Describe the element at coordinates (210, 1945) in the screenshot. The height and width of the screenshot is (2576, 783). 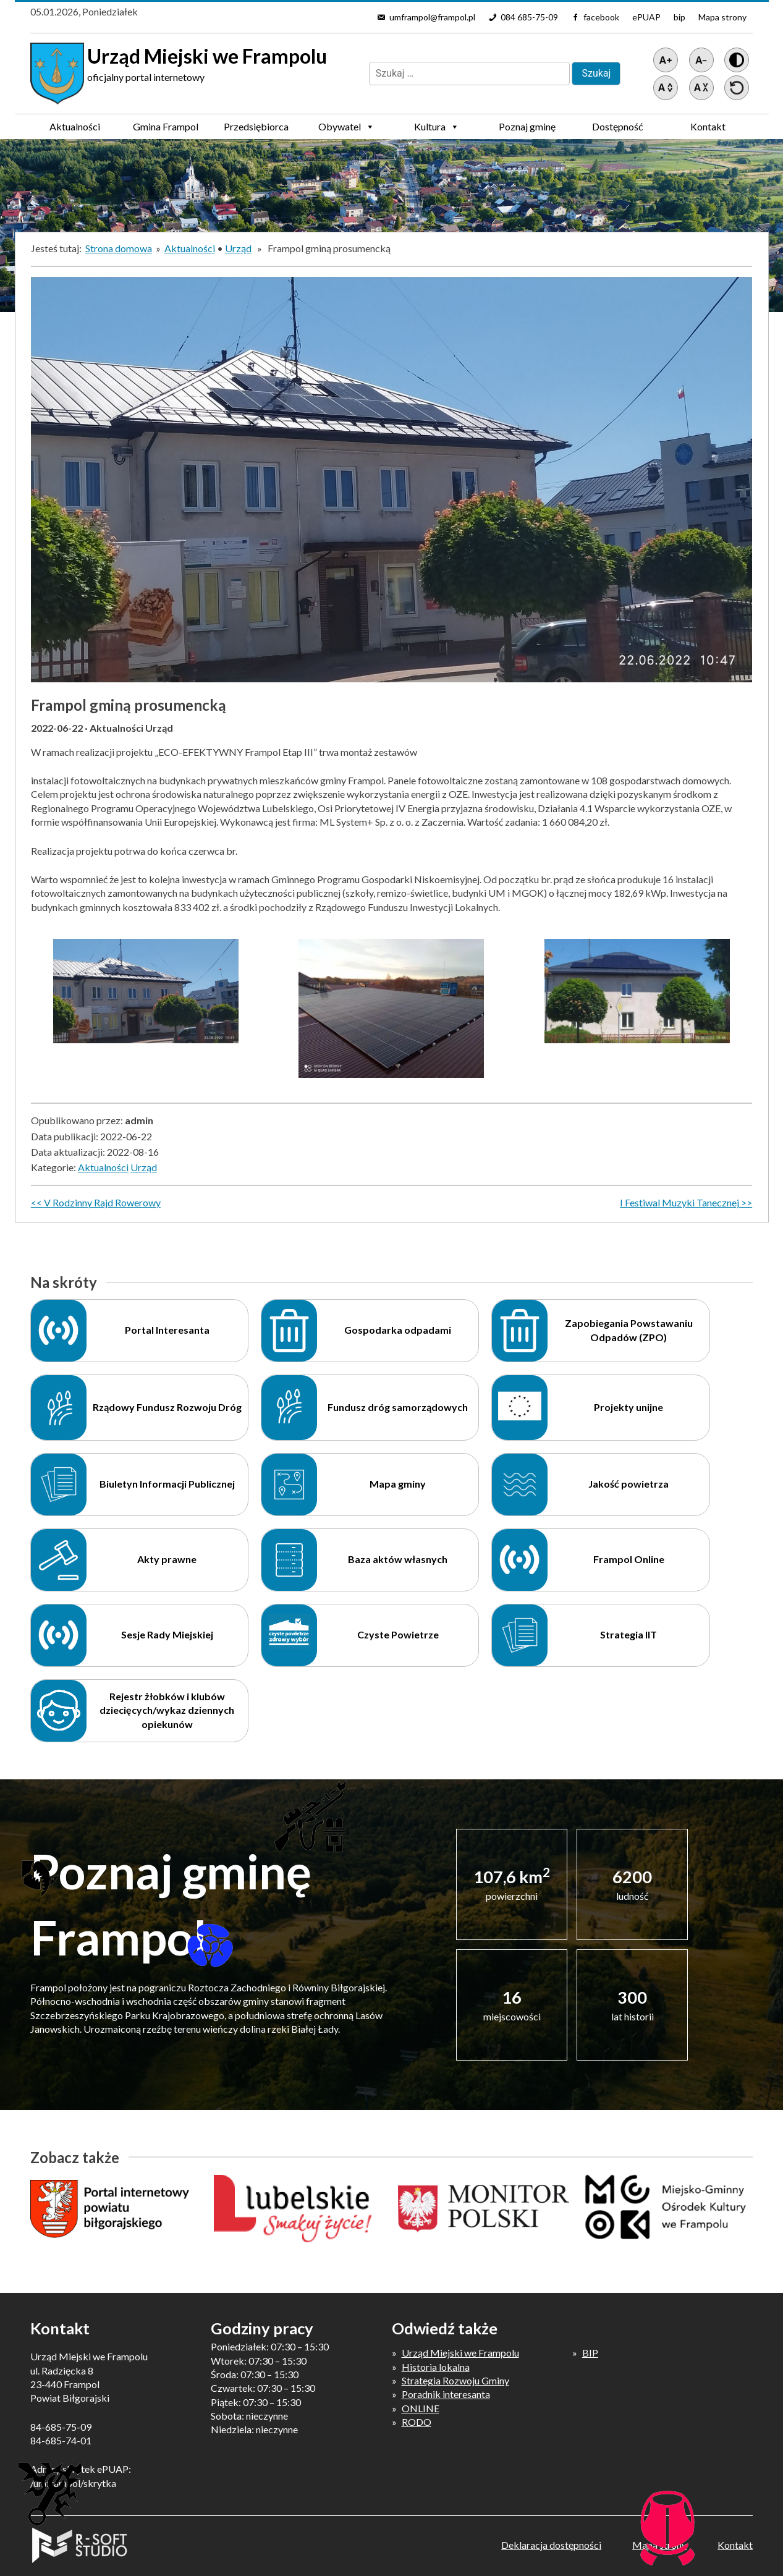
I see `select viola flower in a game inventory` at that location.